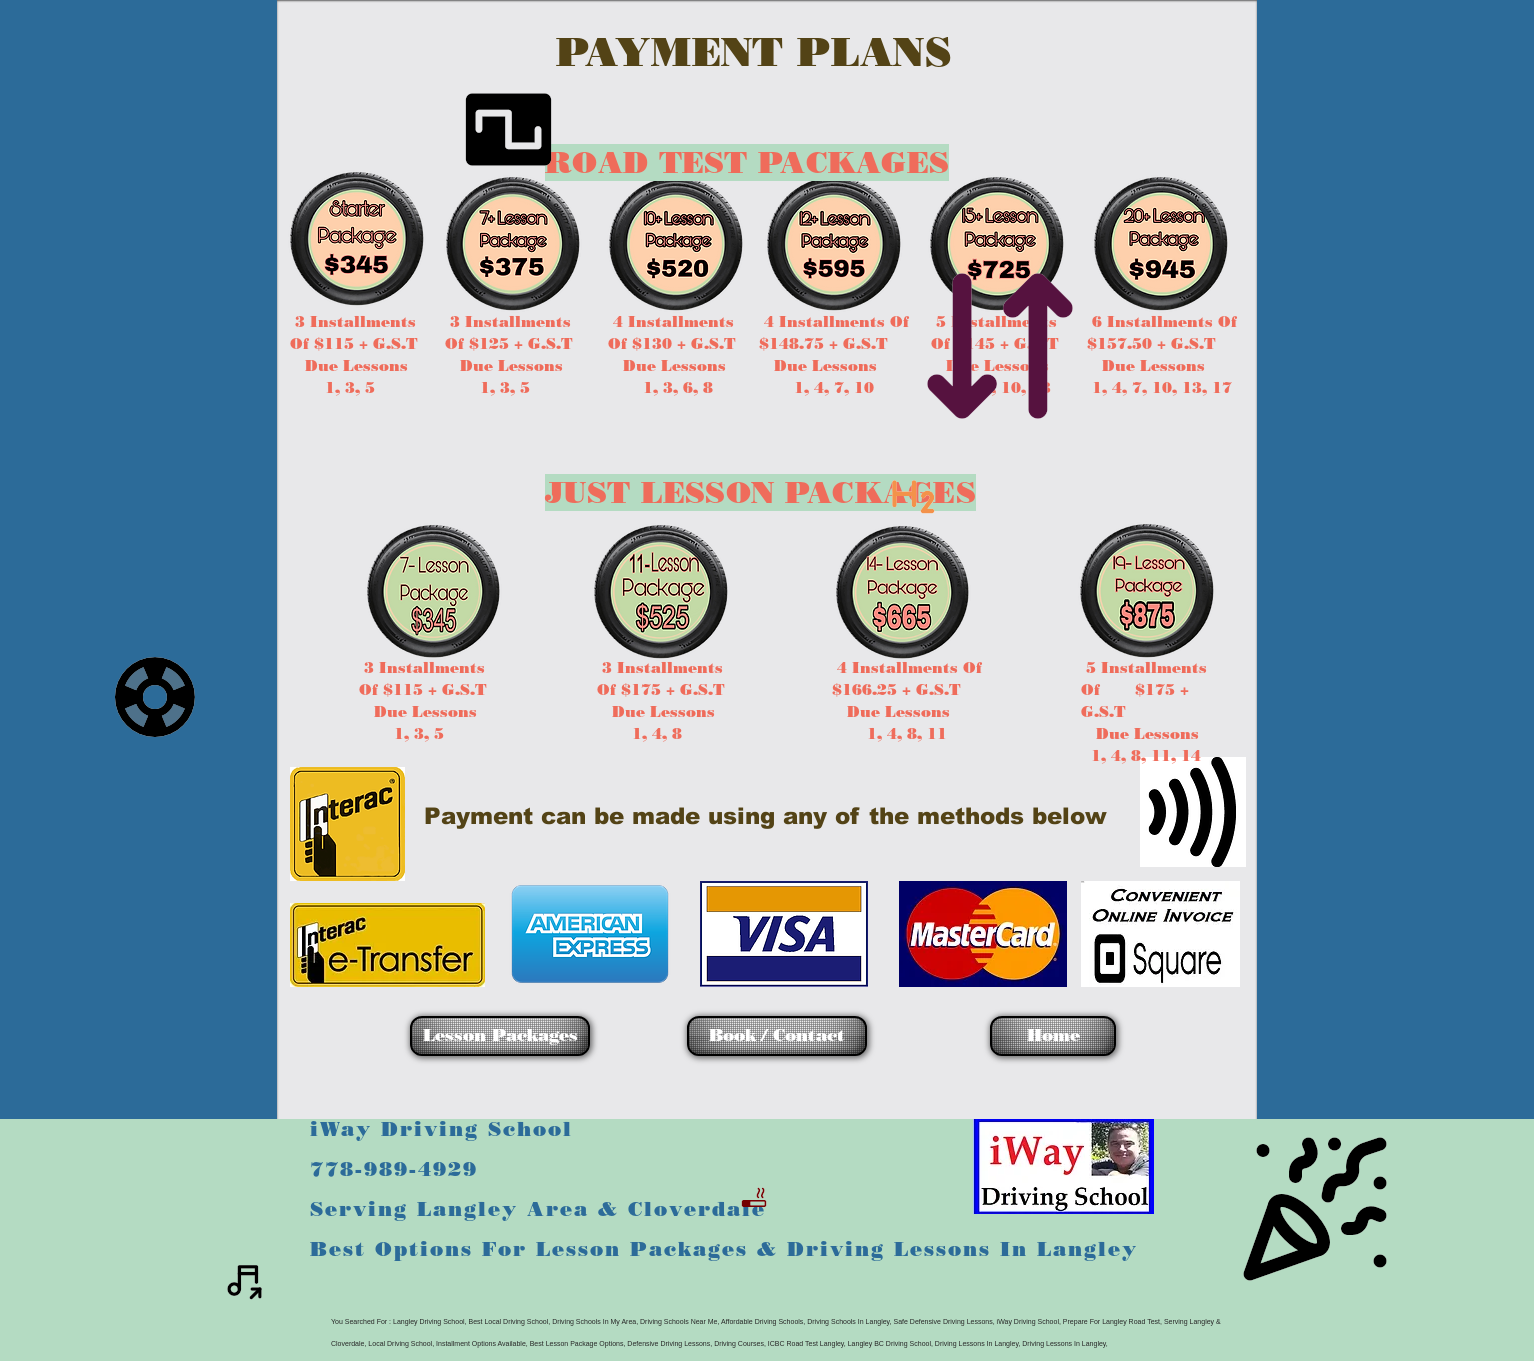 This screenshot has height=1361, width=1534. What do you see at coordinates (1000, 346) in the screenshot?
I see `sort items in ascending or descending order` at bounding box center [1000, 346].